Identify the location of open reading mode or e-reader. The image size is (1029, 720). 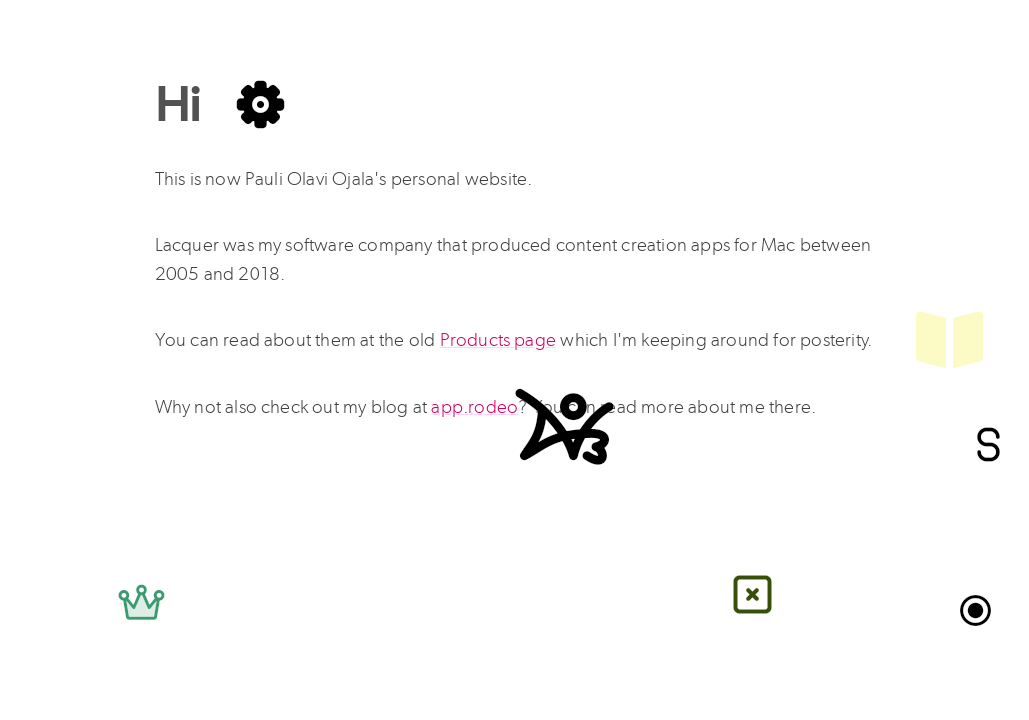
(949, 339).